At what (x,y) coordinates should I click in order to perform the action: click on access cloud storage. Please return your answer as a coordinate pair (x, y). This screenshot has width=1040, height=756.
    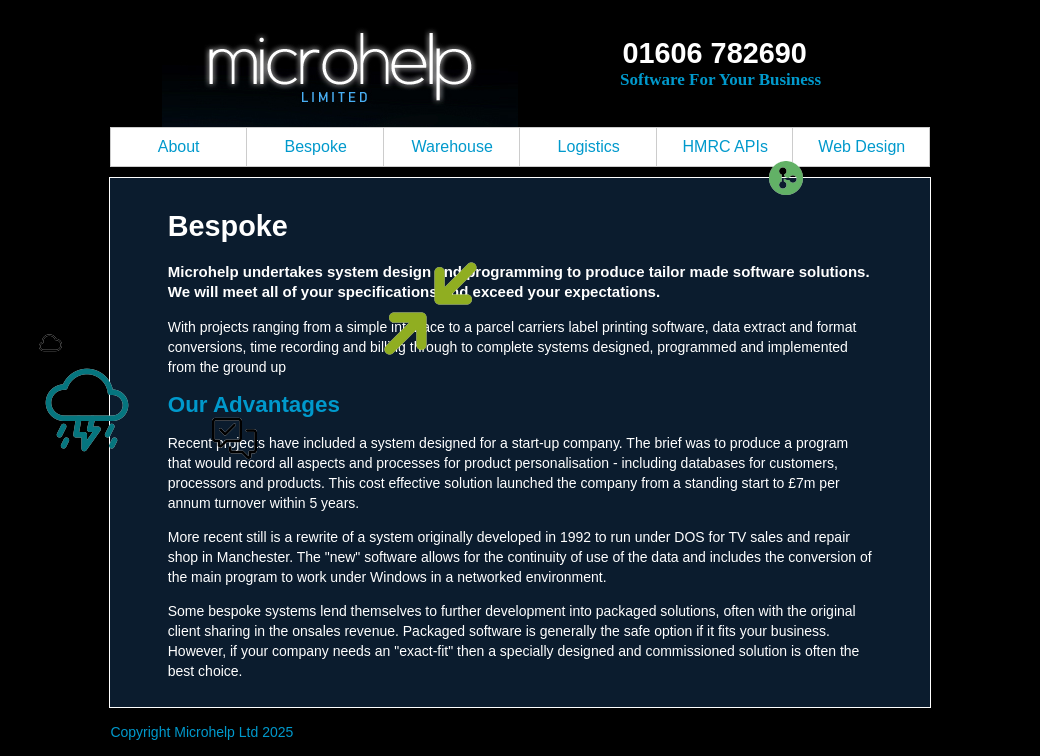
    Looking at the image, I should click on (50, 343).